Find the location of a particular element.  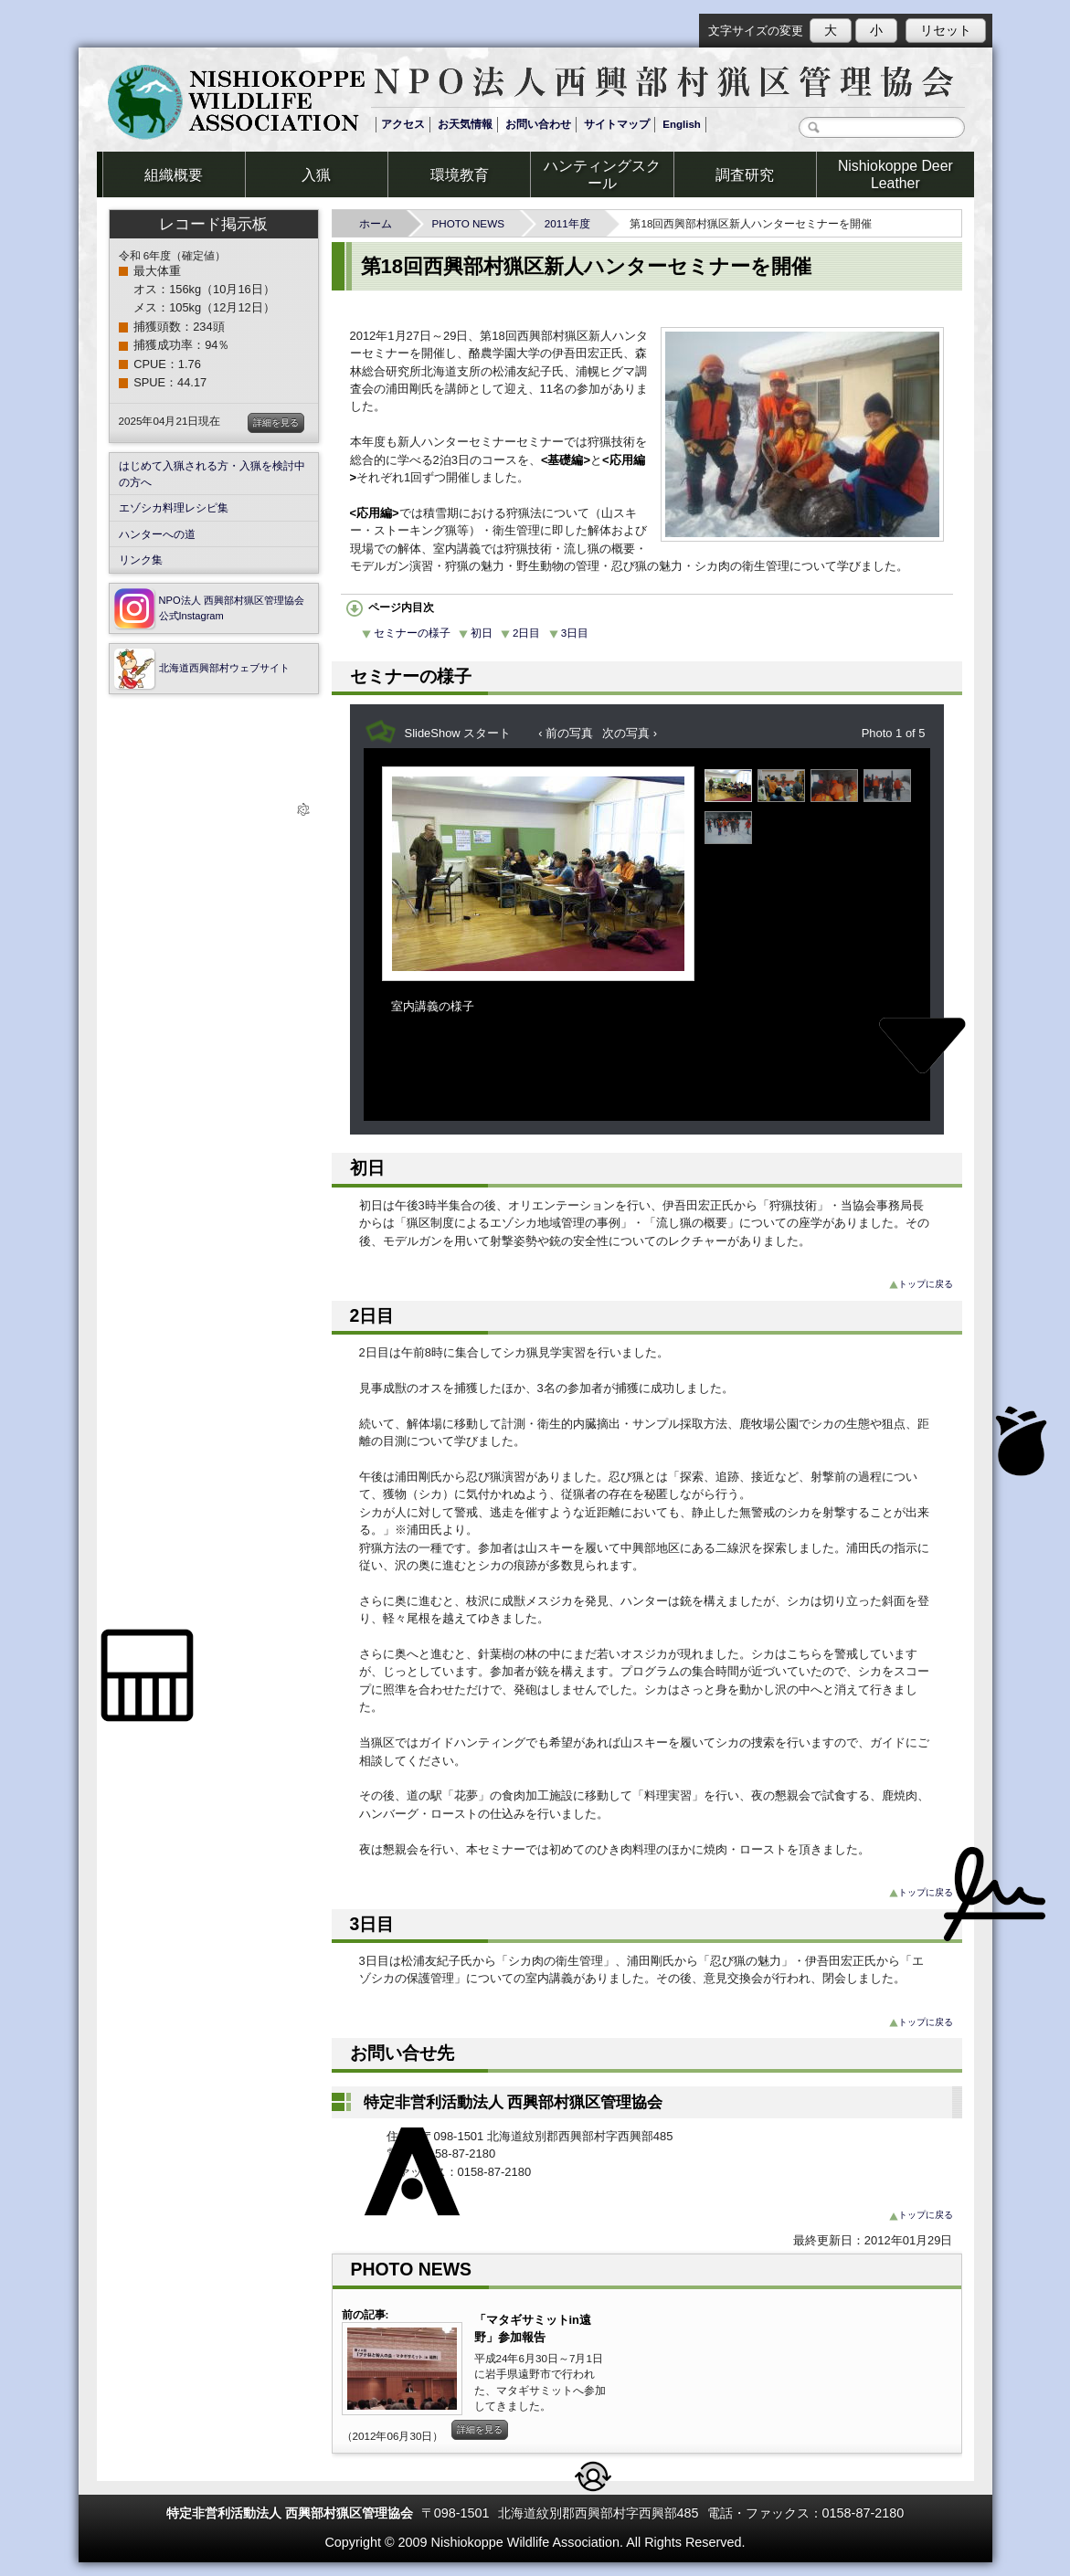

expand a dropdown menu is located at coordinates (922, 1045).